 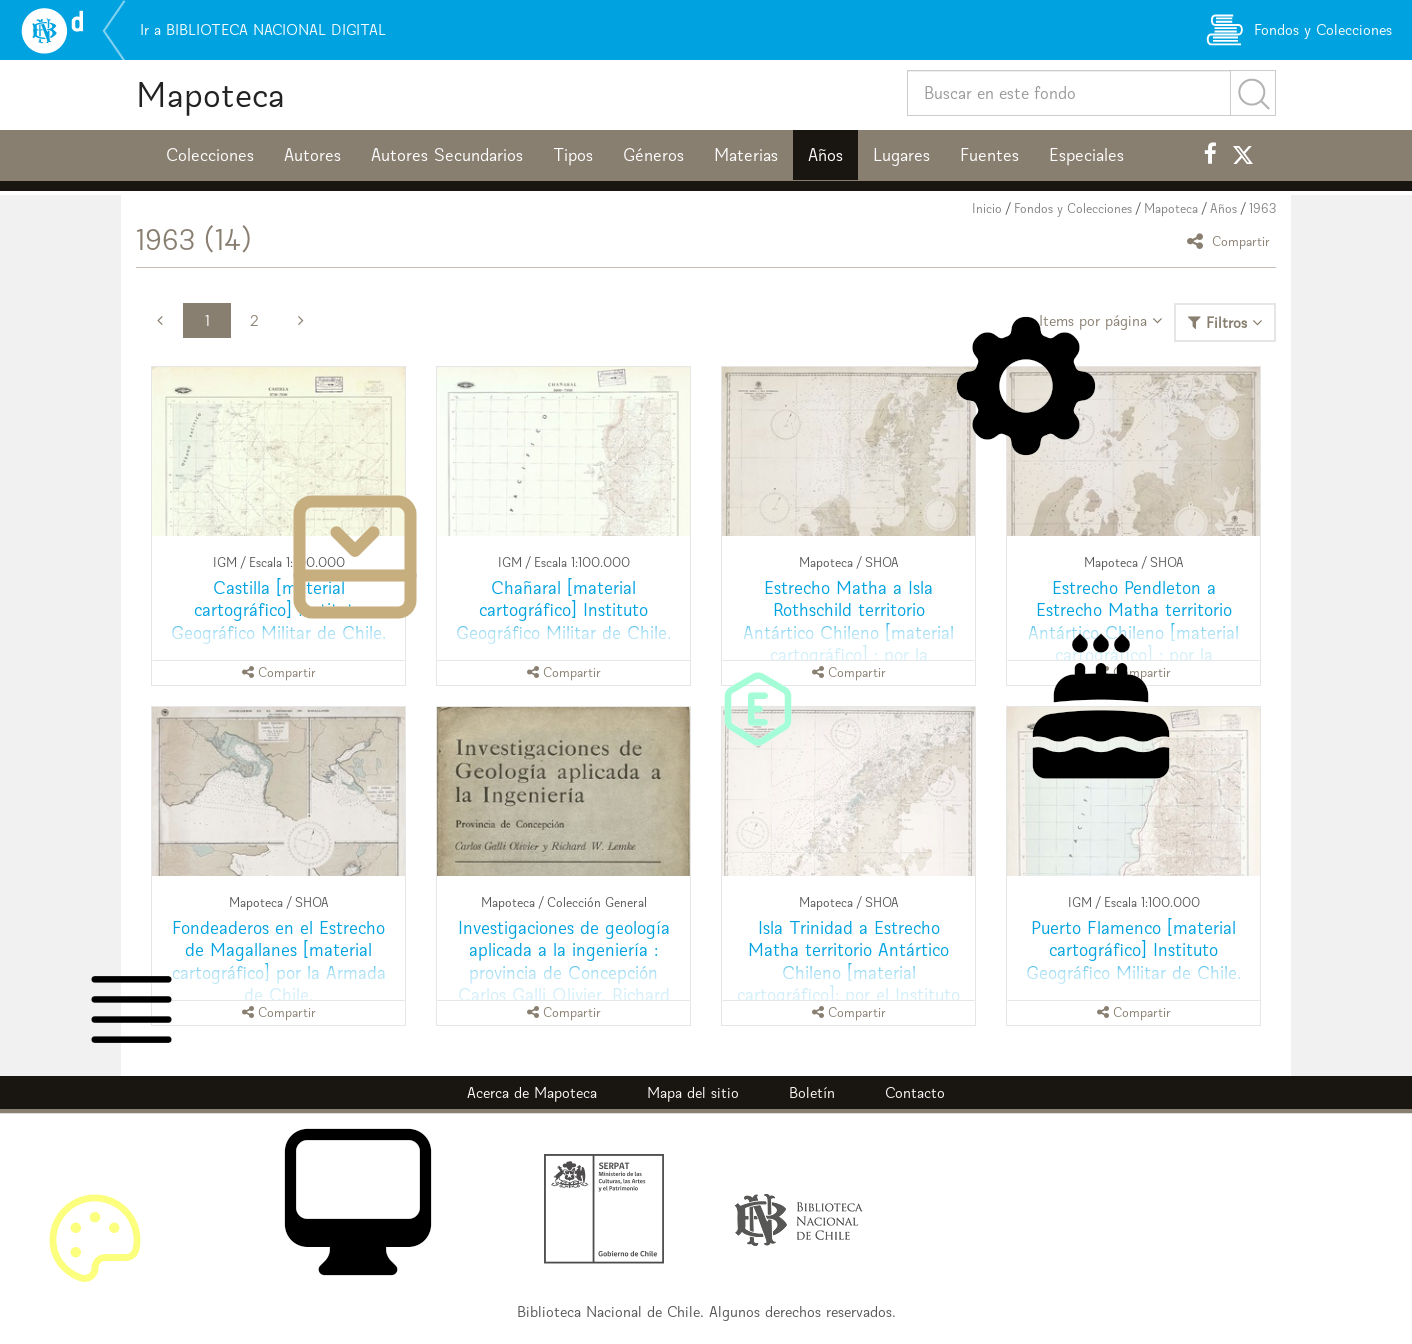 What do you see at coordinates (131, 1009) in the screenshot?
I see `open navigation menu` at bounding box center [131, 1009].